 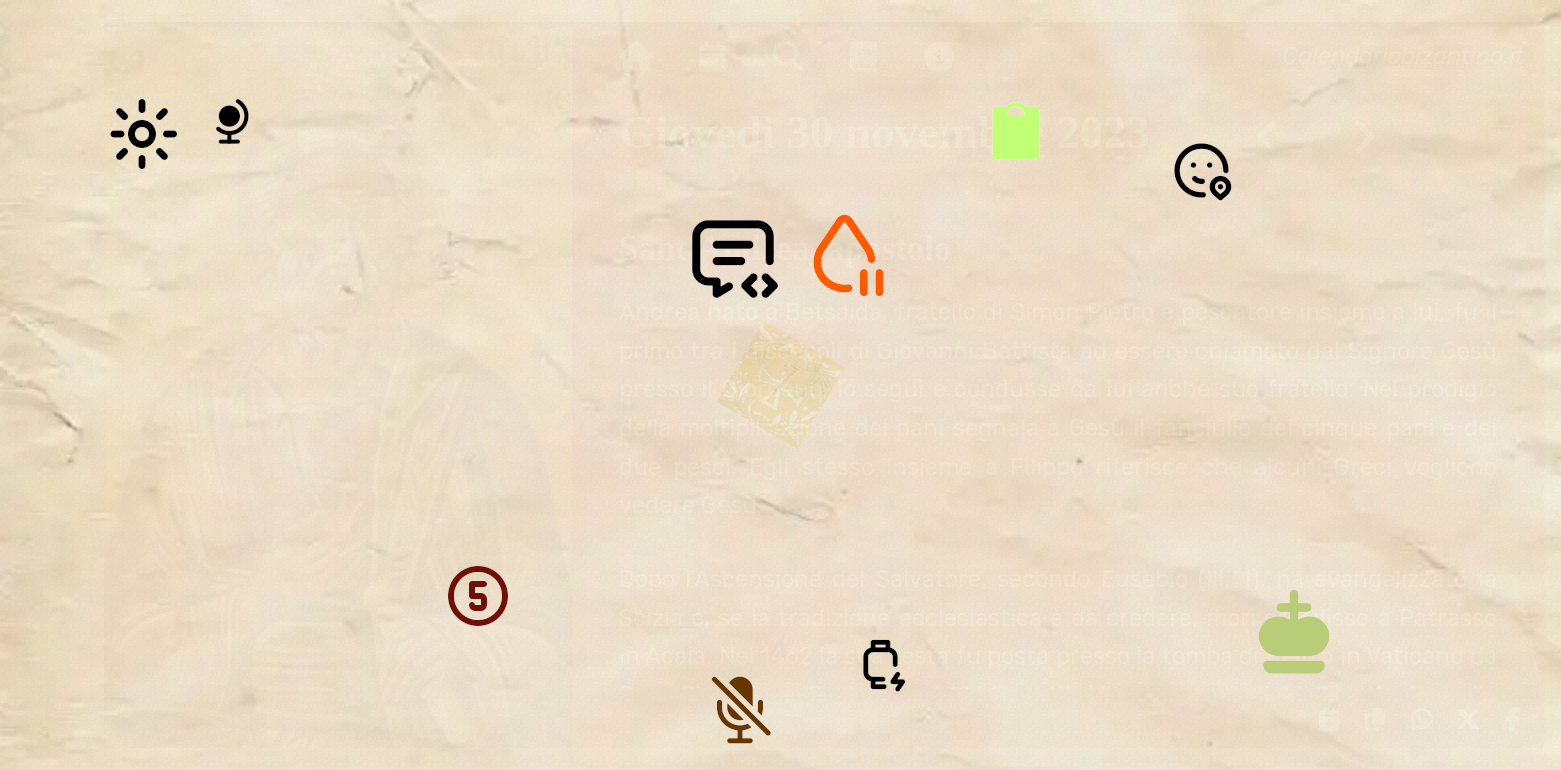 I want to click on smartwatch charging status, so click(x=880, y=664).